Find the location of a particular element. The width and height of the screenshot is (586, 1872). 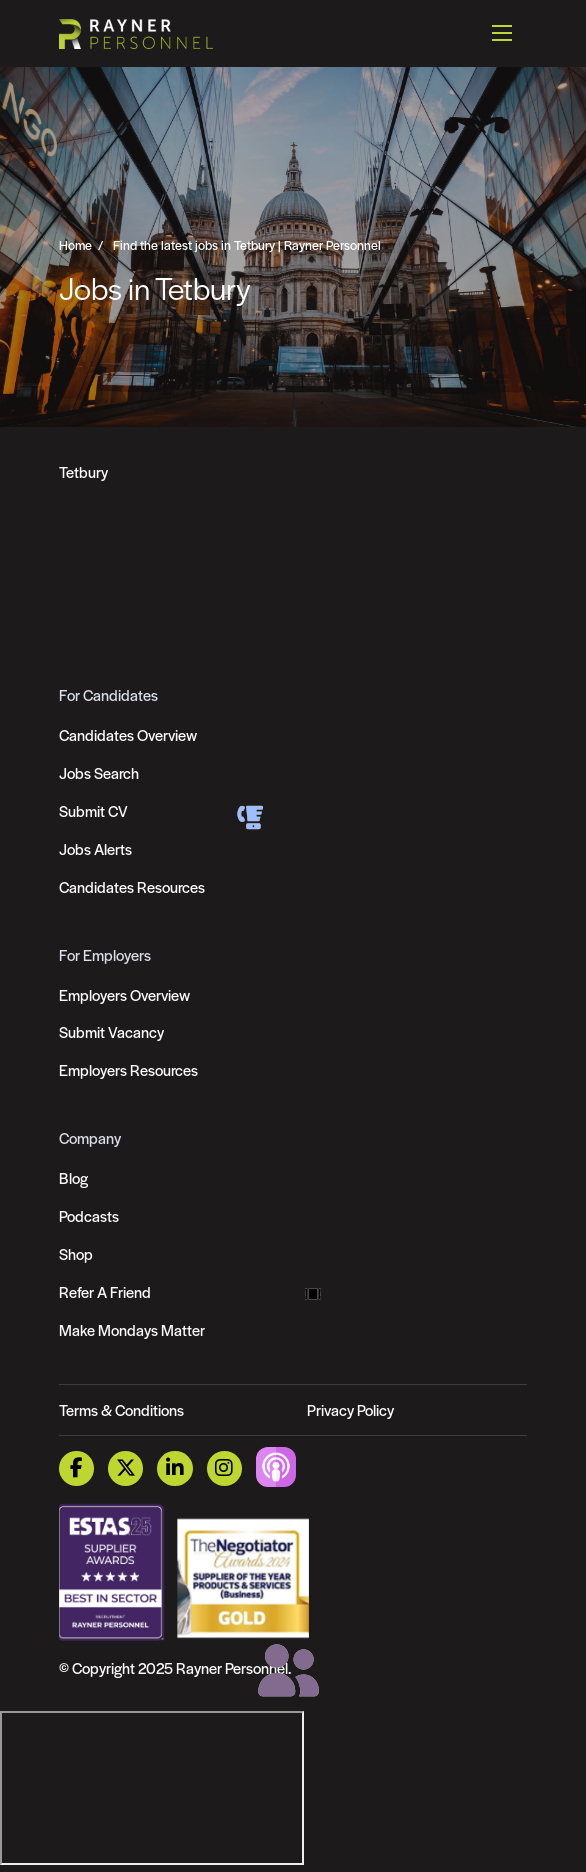

view your friends list is located at coordinates (288, 1669).